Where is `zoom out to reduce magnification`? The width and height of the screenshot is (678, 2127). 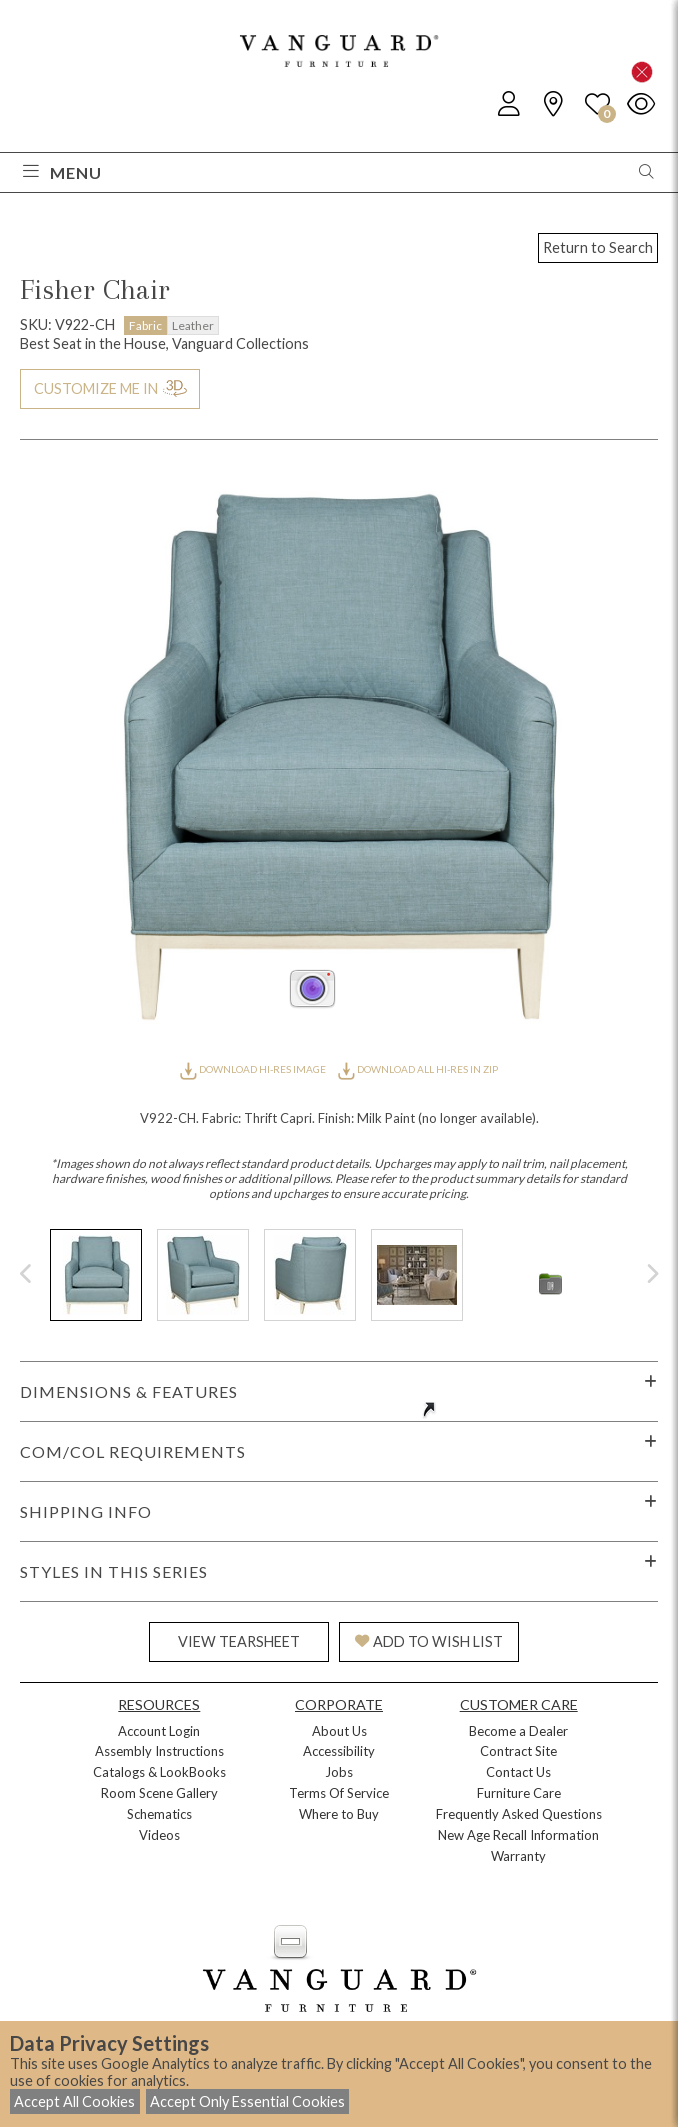 zoom out to reduce magnification is located at coordinates (290, 1940).